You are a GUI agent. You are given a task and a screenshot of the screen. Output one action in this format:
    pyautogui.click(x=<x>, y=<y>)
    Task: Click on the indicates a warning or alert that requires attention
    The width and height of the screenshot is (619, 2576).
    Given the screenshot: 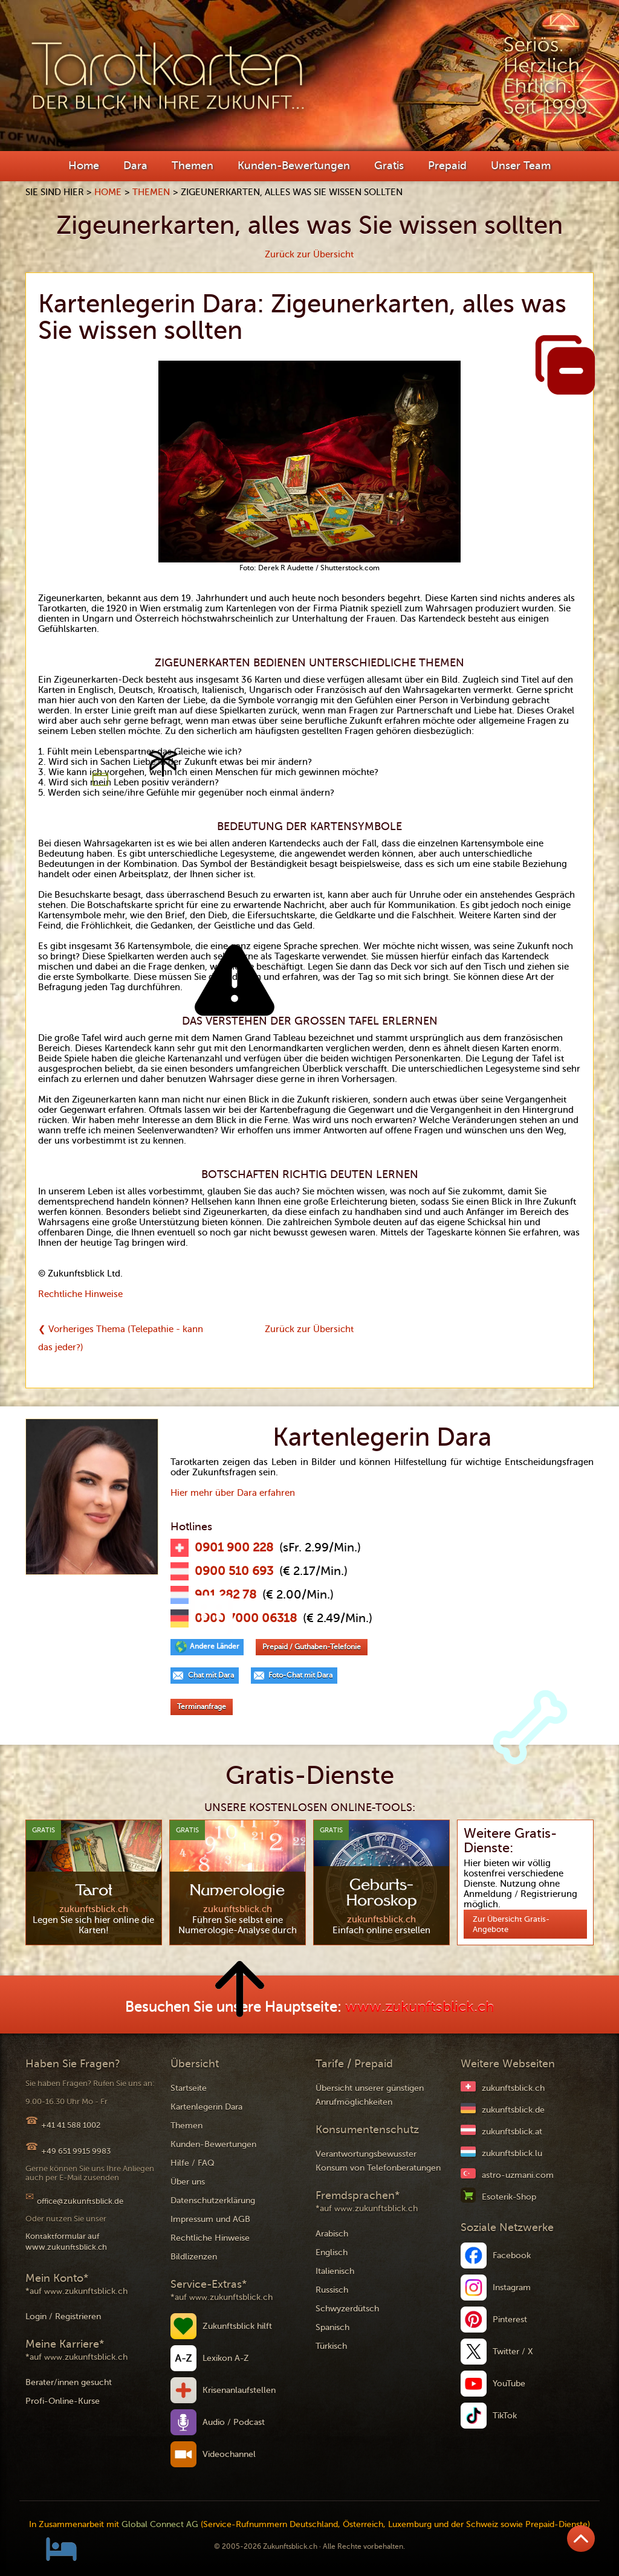 What is the action you would take?
    pyautogui.click(x=235, y=979)
    